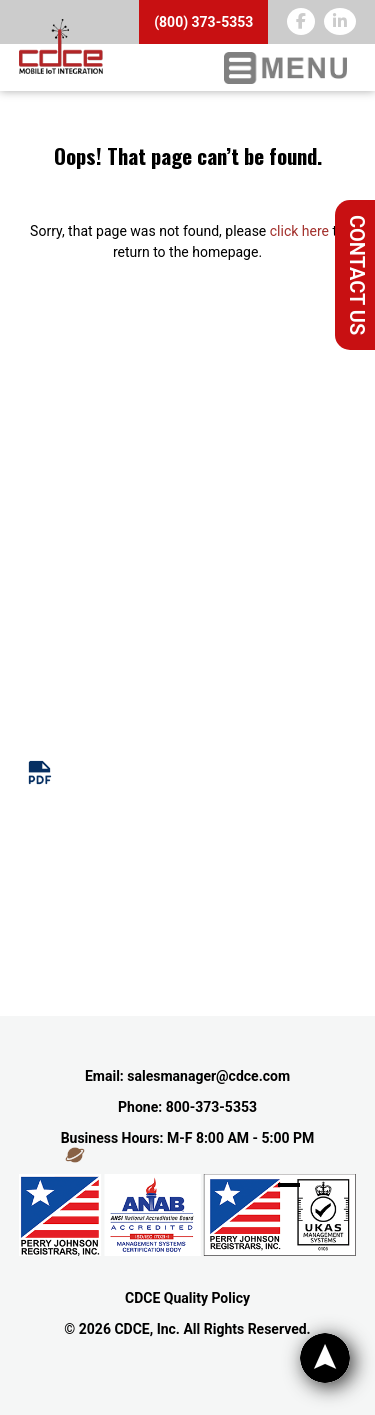 This screenshot has height=1415, width=375. Describe the element at coordinates (289, 1185) in the screenshot. I see `remove an item from a list` at that location.